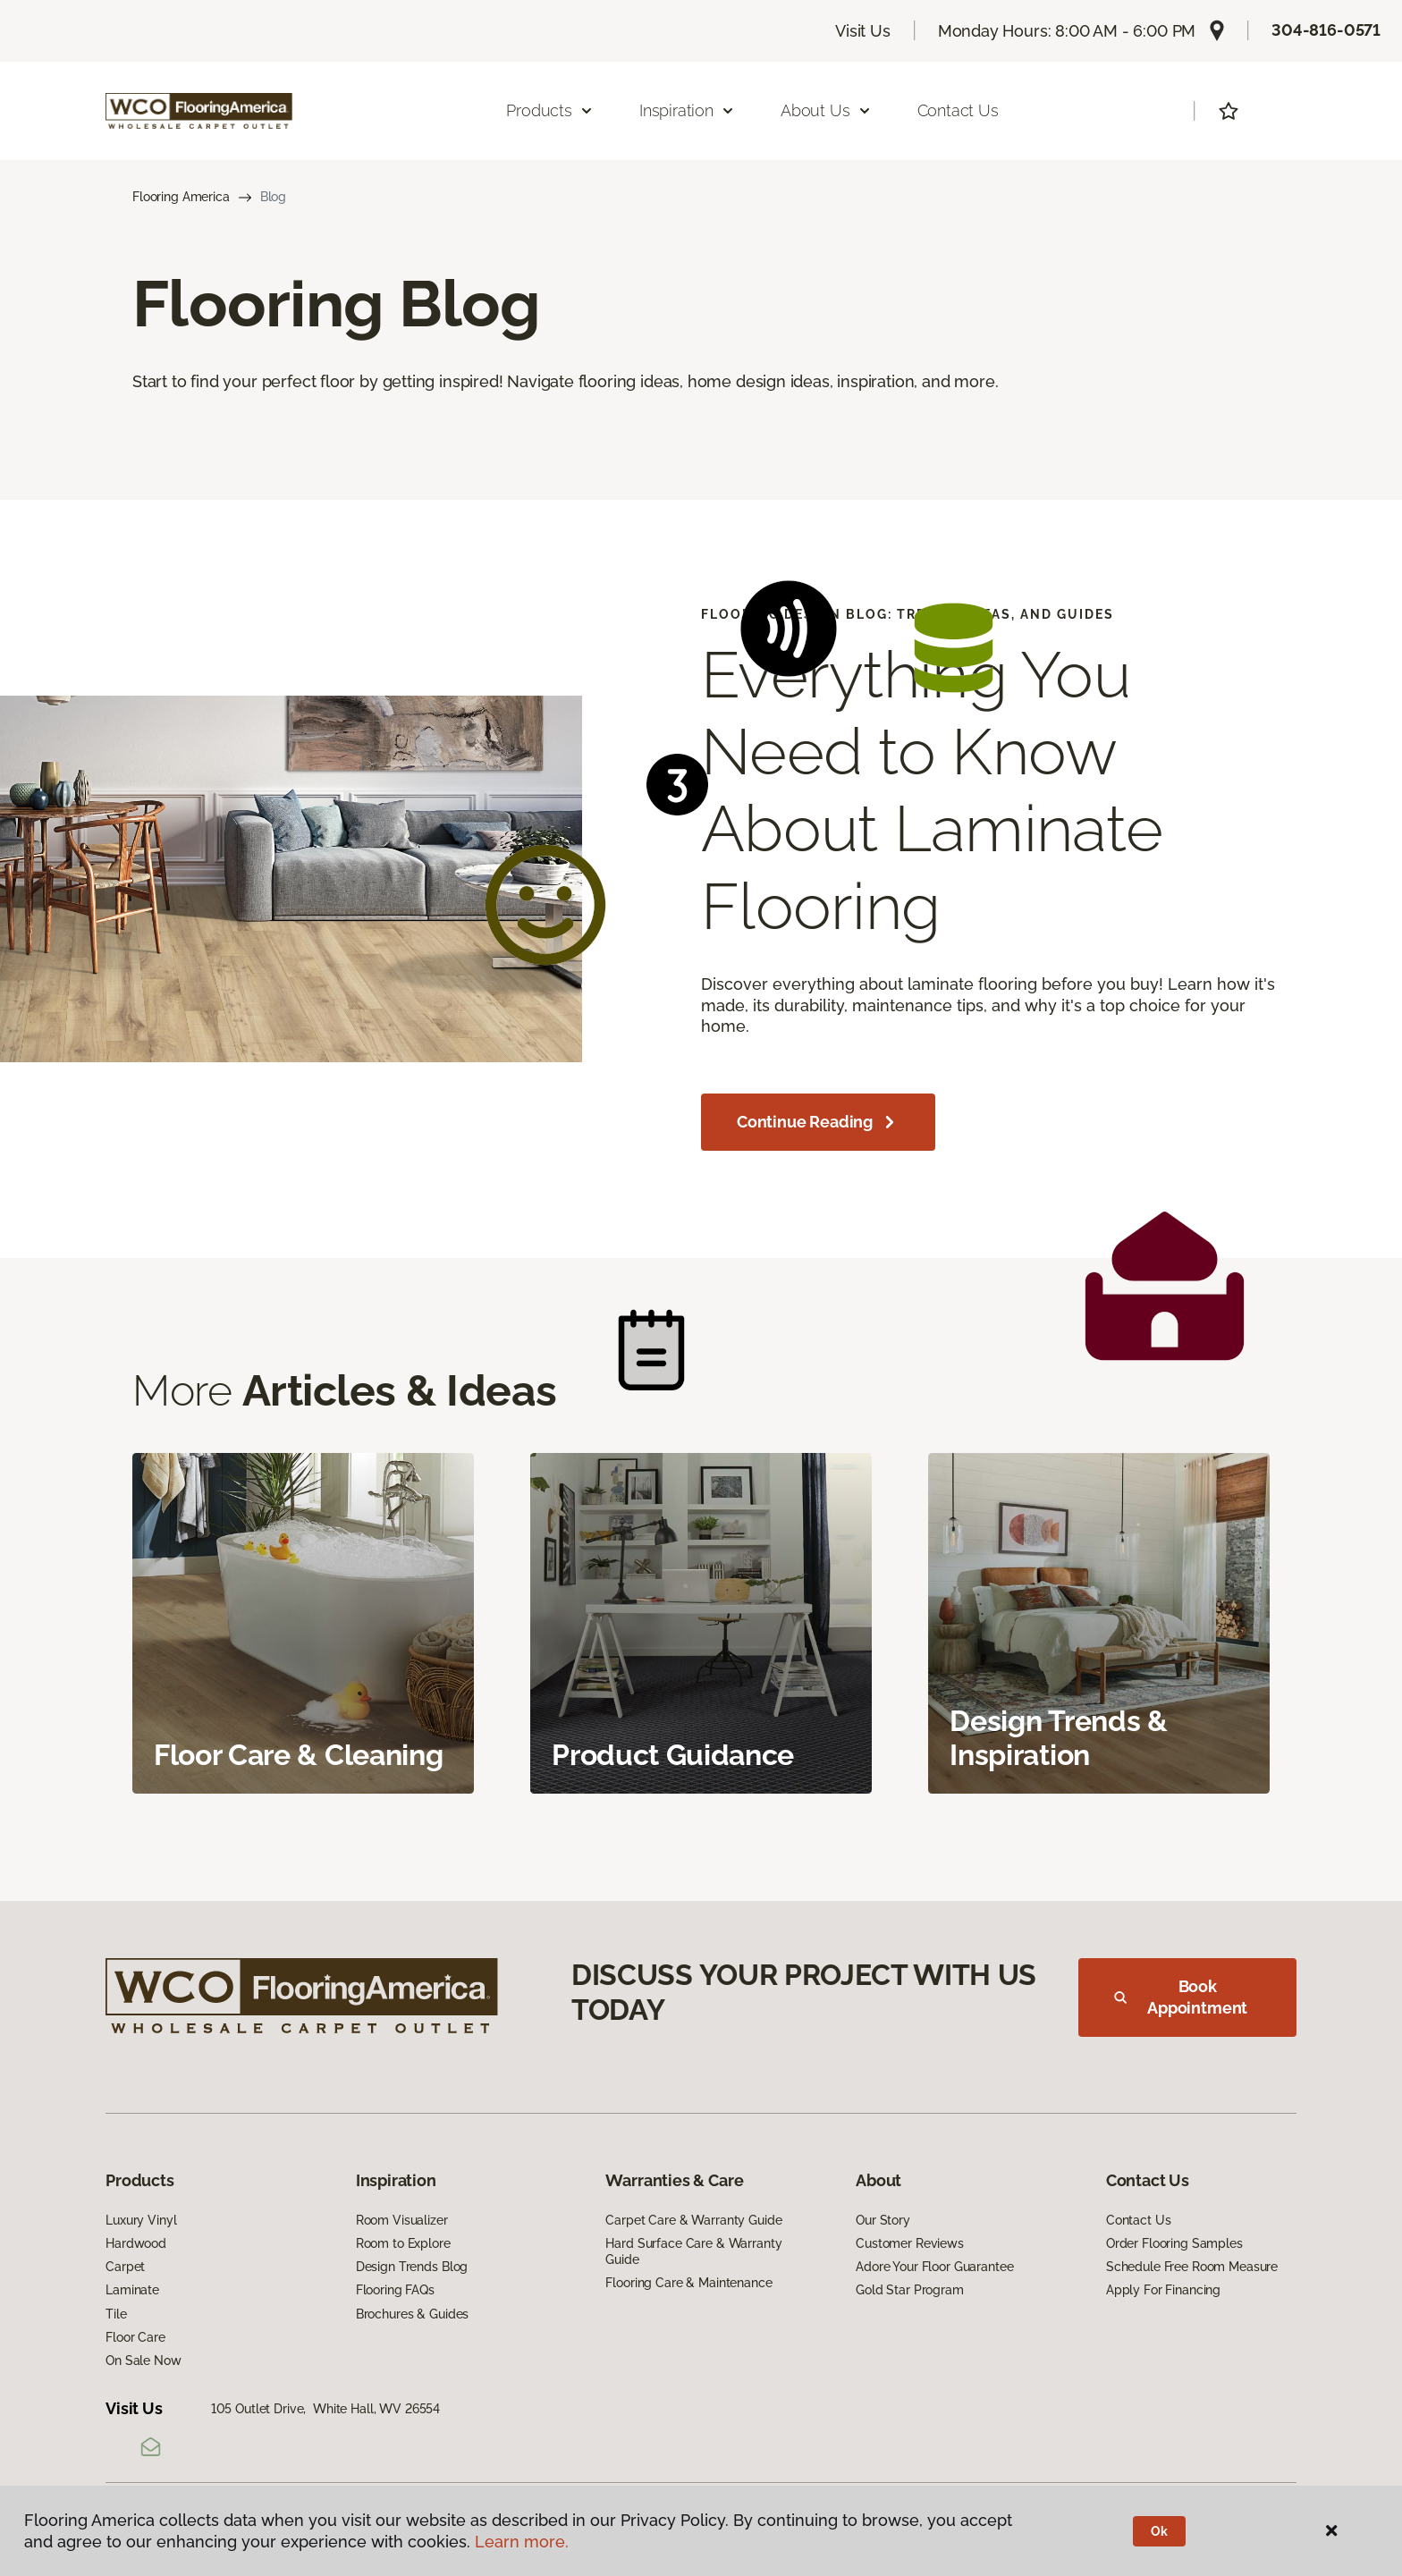 The width and height of the screenshot is (1402, 2576). I want to click on view an opened or read email, so click(150, 2447).